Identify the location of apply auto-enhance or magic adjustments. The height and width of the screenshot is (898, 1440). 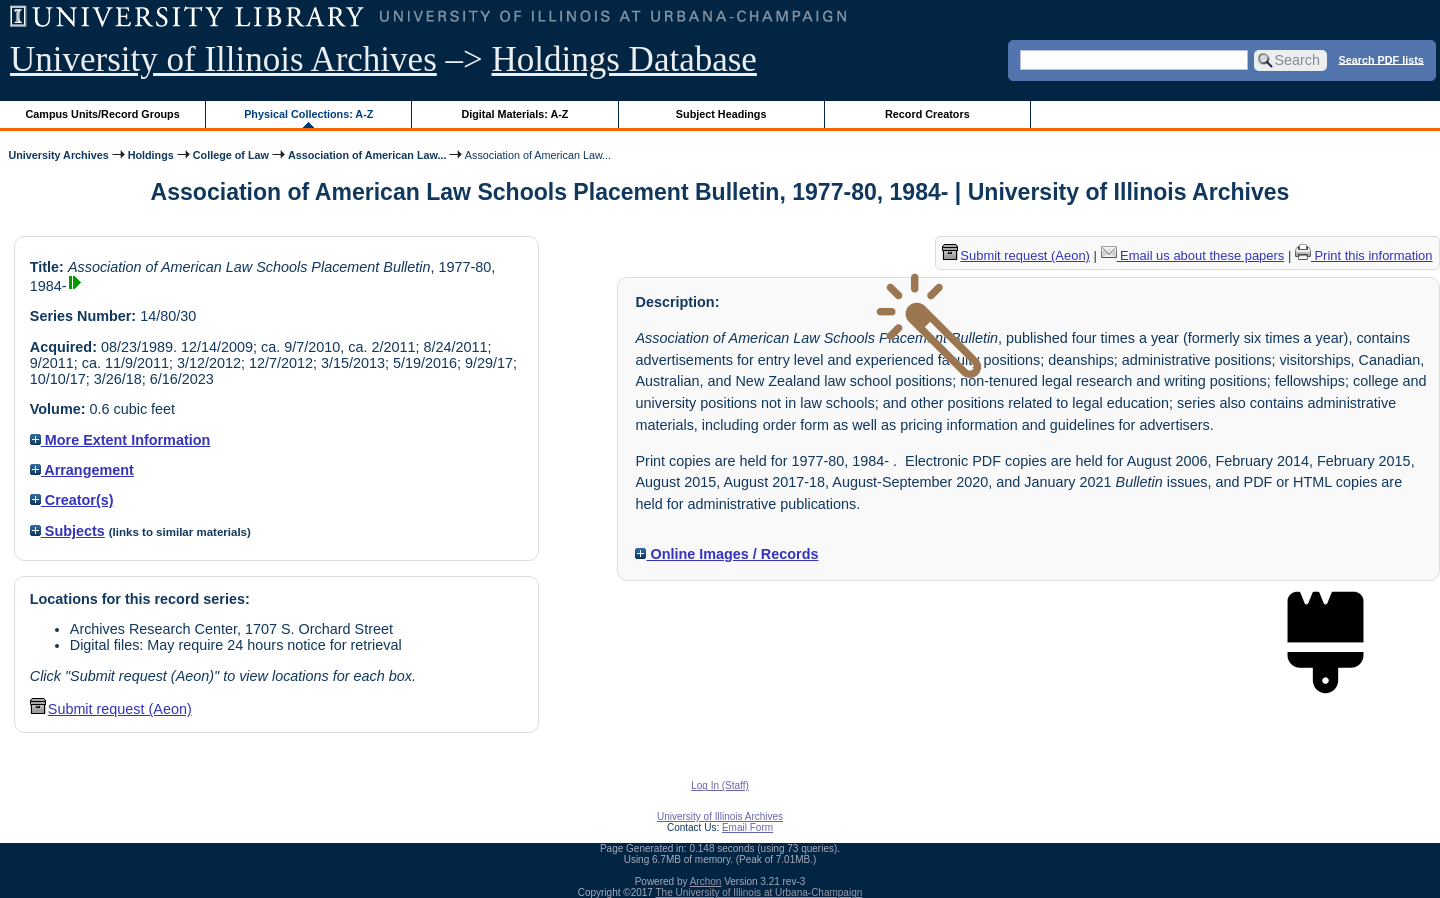
(930, 327).